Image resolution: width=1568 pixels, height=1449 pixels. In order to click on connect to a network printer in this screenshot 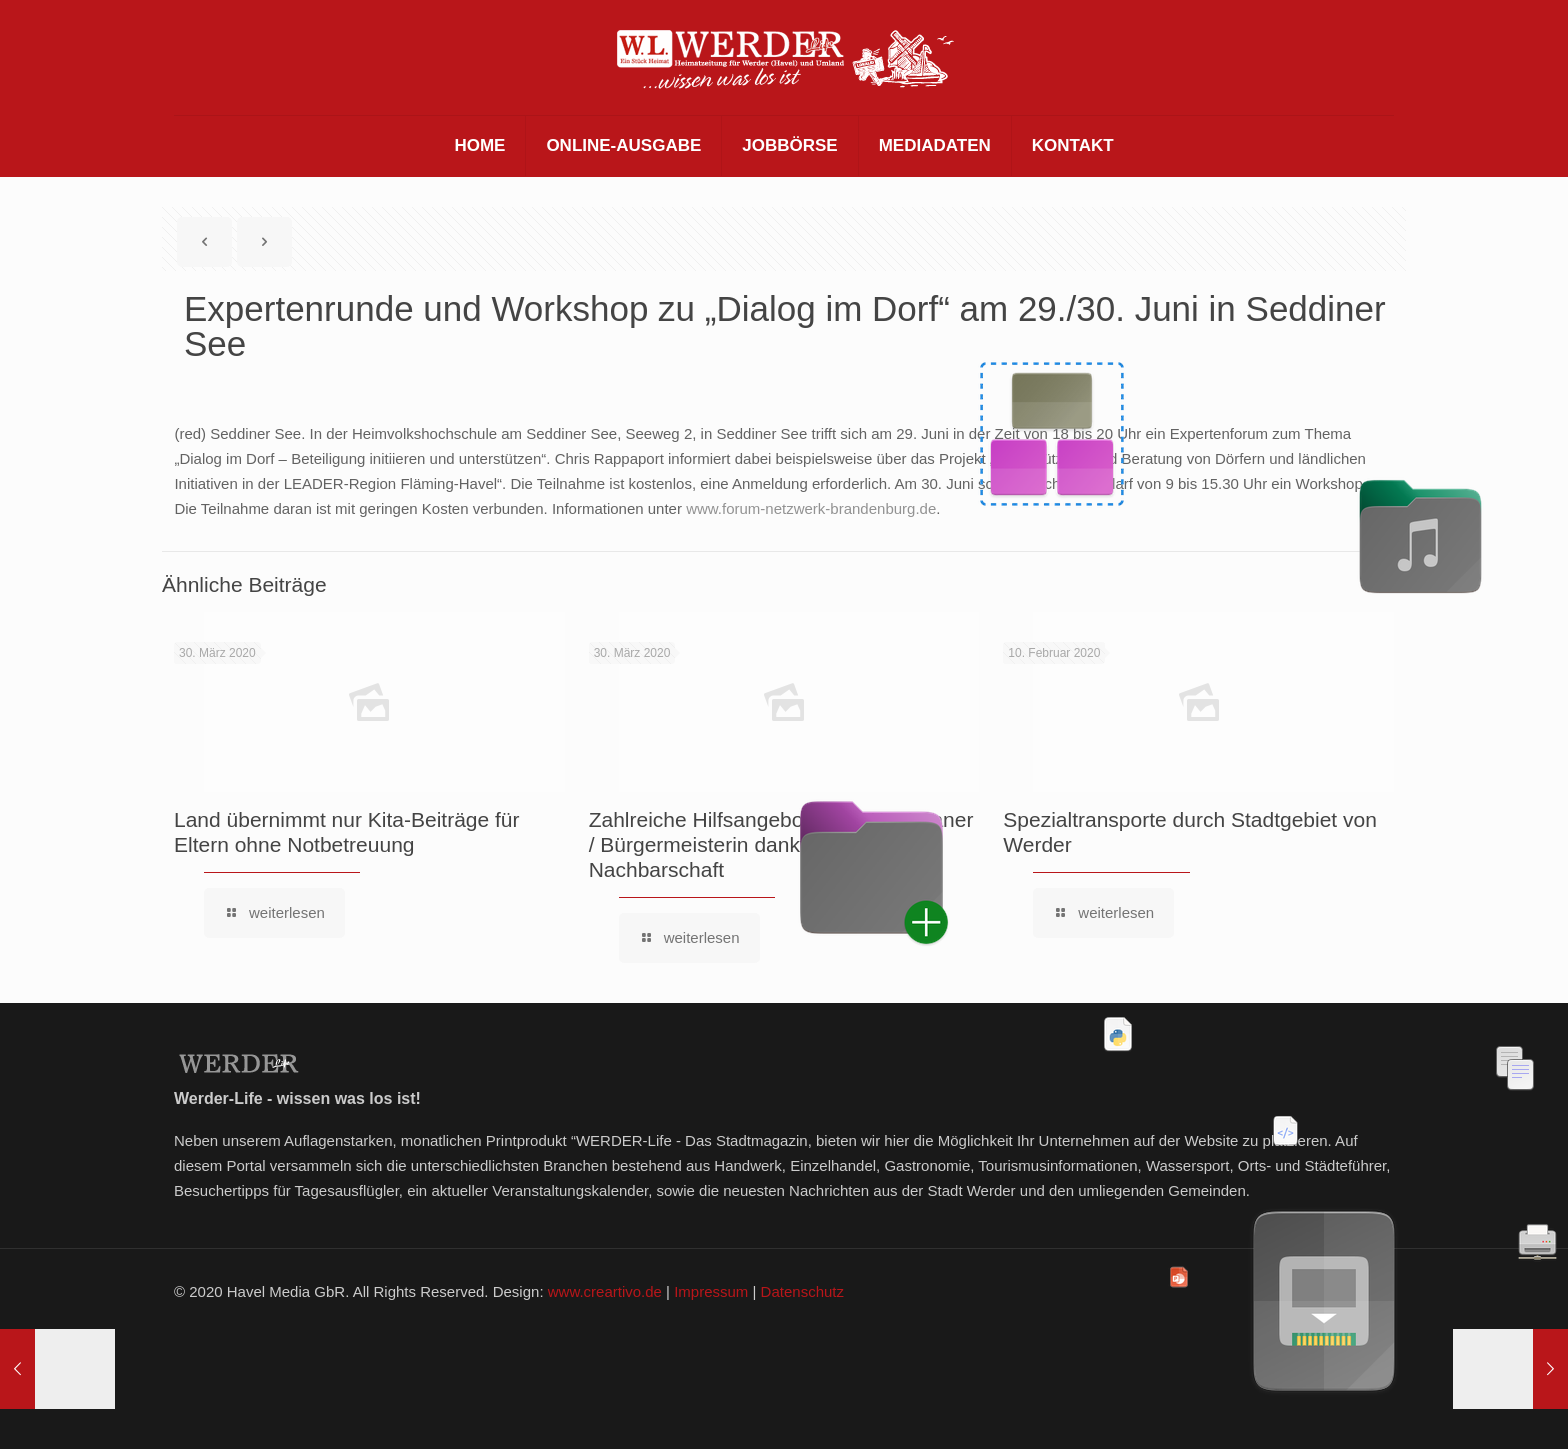, I will do `click(1537, 1242)`.